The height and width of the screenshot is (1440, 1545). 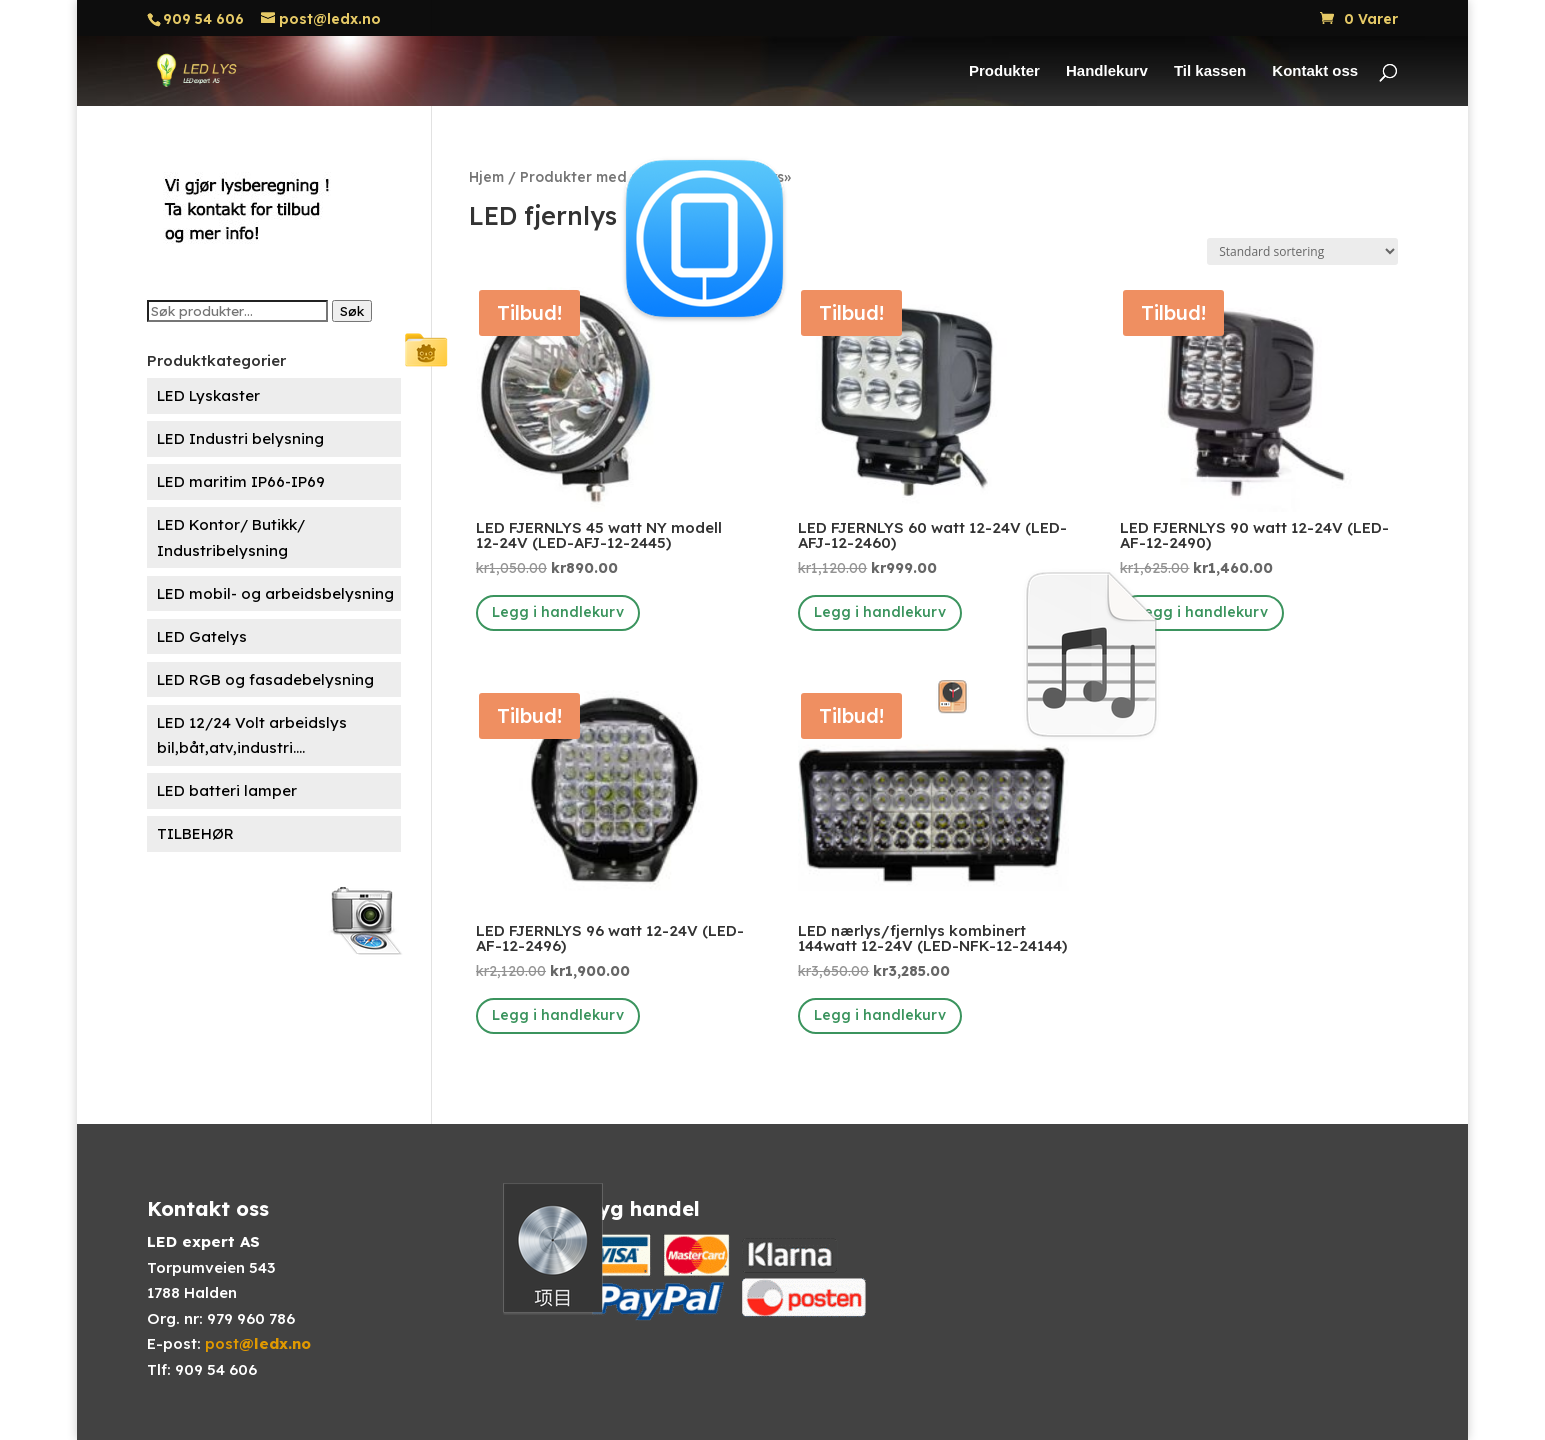 What do you see at coordinates (952, 696) in the screenshot?
I see `indicates package manager is waiting or queued` at bounding box center [952, 696].